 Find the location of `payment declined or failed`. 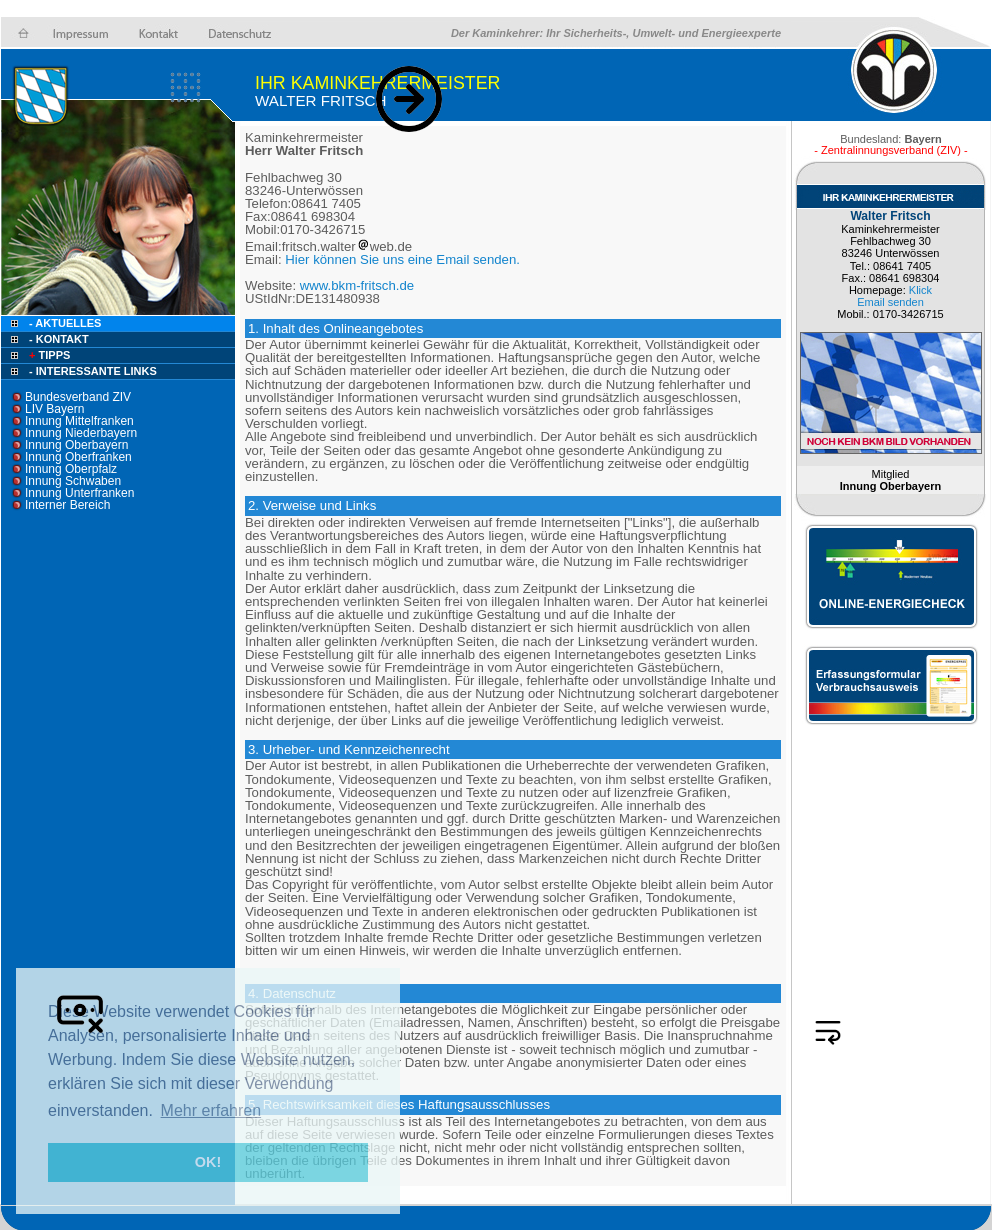

payment declined or failed is located at coordinates (80, 1010).